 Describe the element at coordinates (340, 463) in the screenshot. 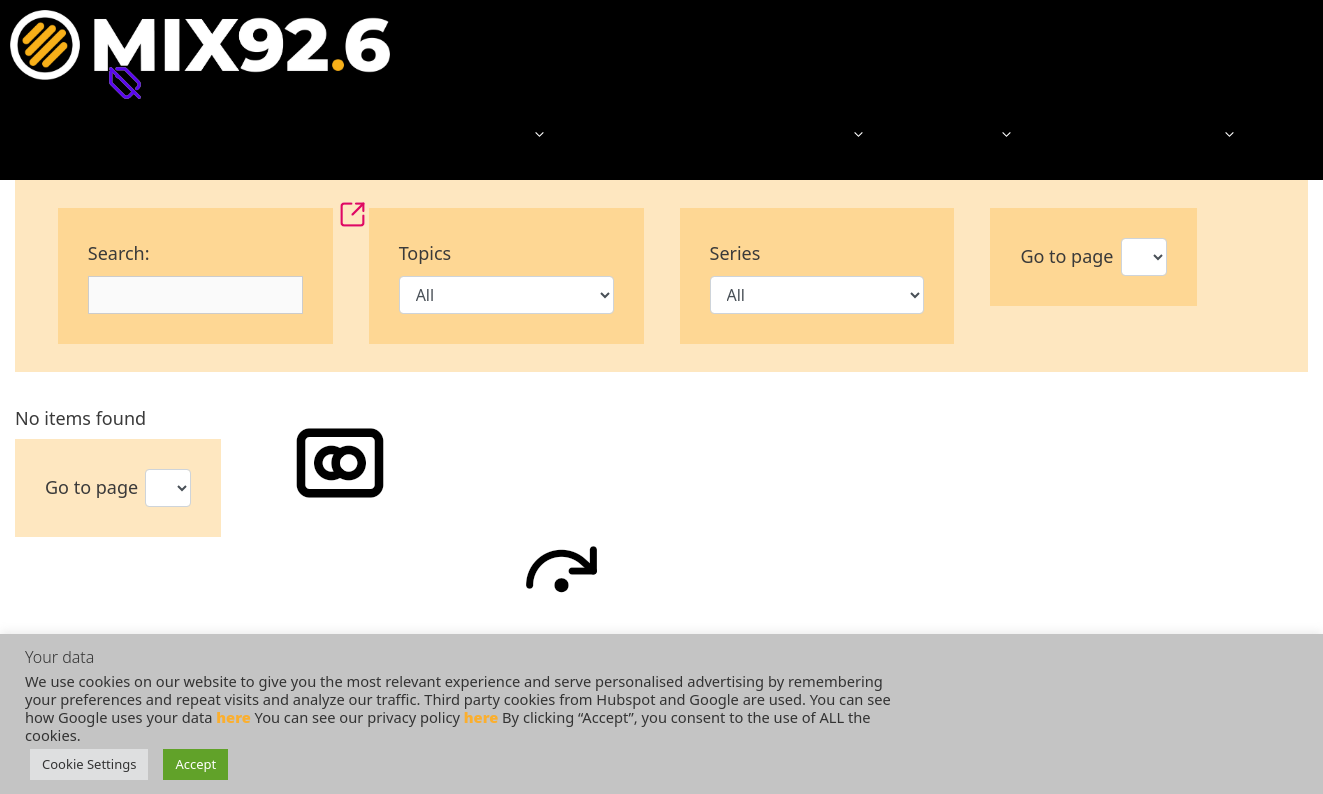

I see `pay with mastercard` at that location.